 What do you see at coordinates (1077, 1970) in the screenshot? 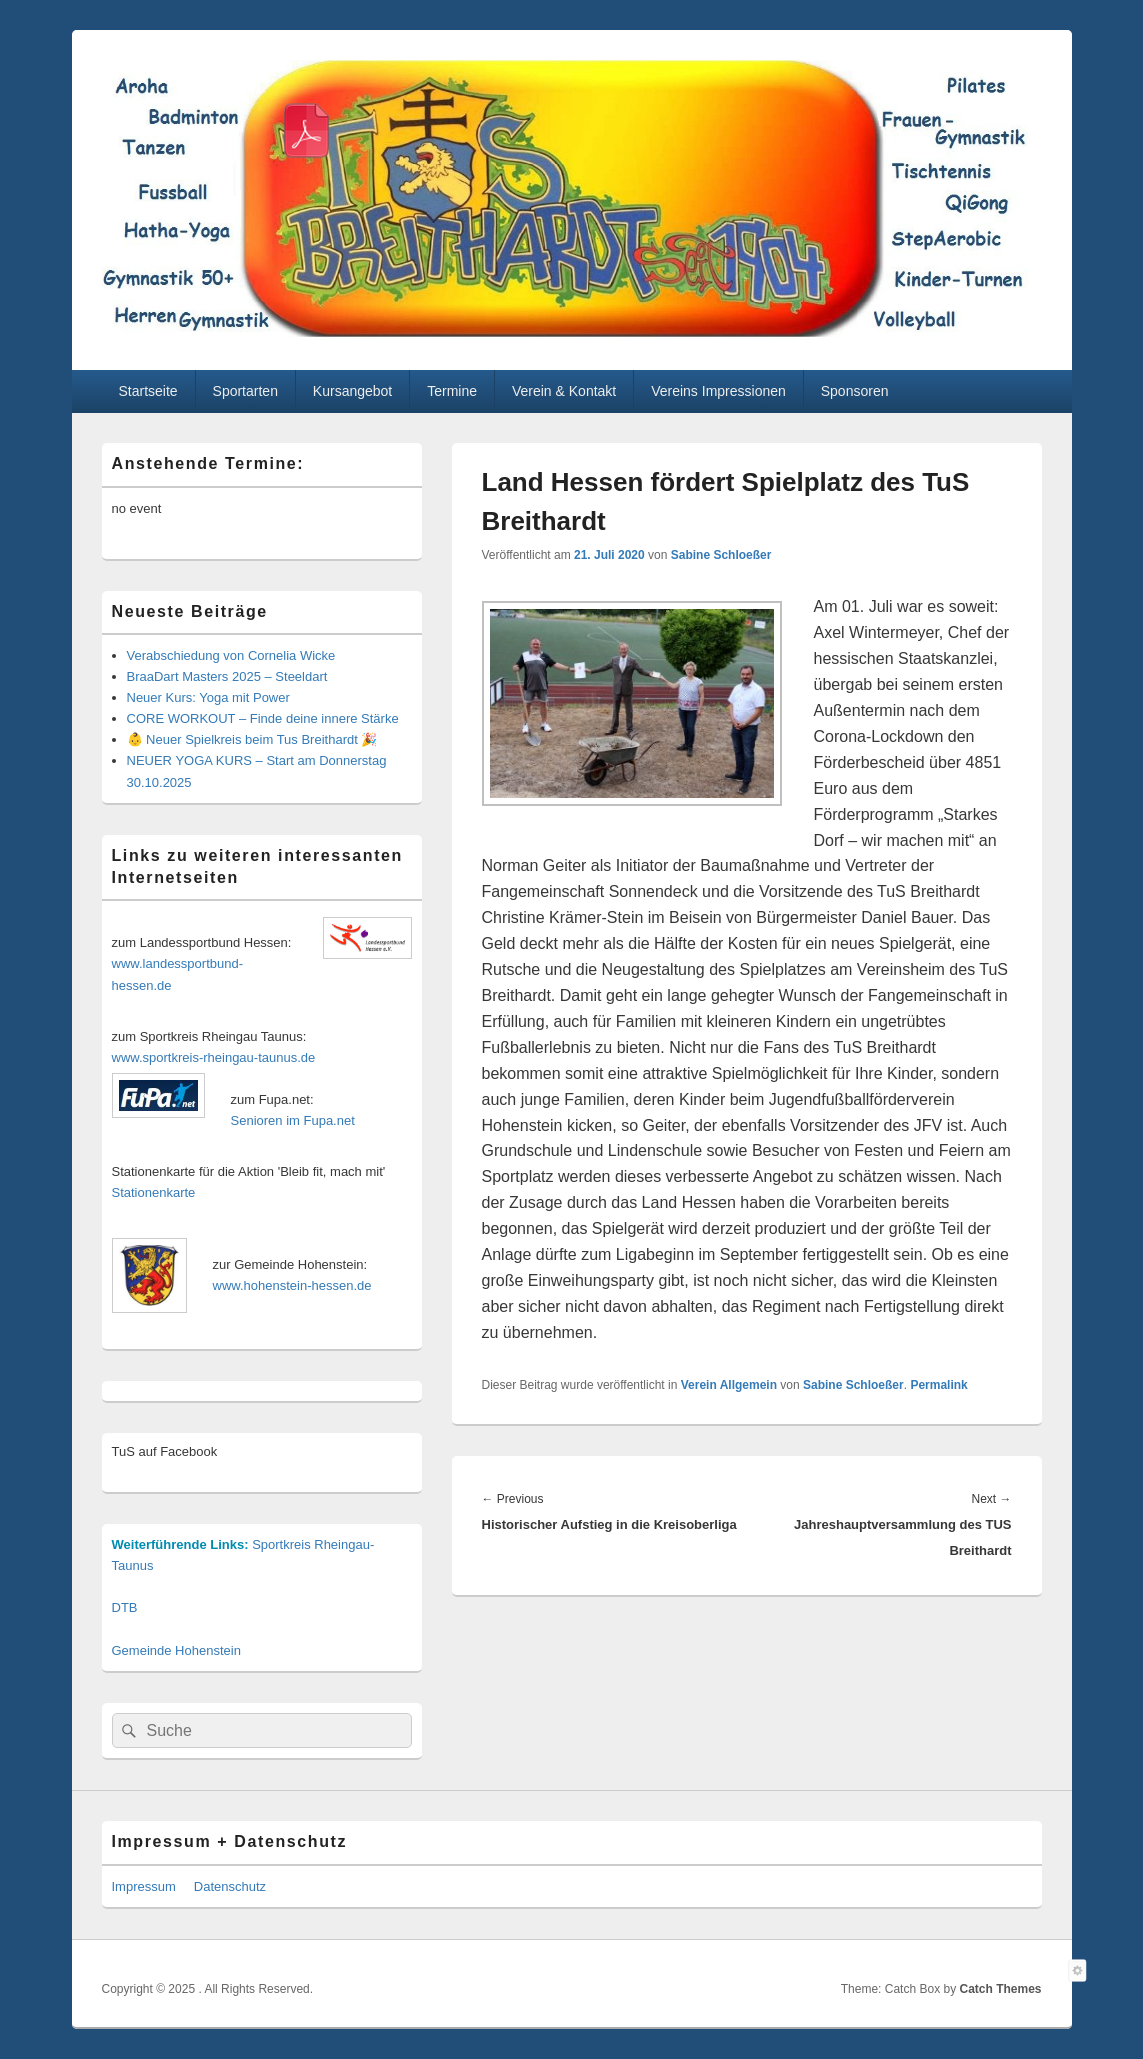
I see `a desktop application shortcut file` at bounding box center [1077, 1970].